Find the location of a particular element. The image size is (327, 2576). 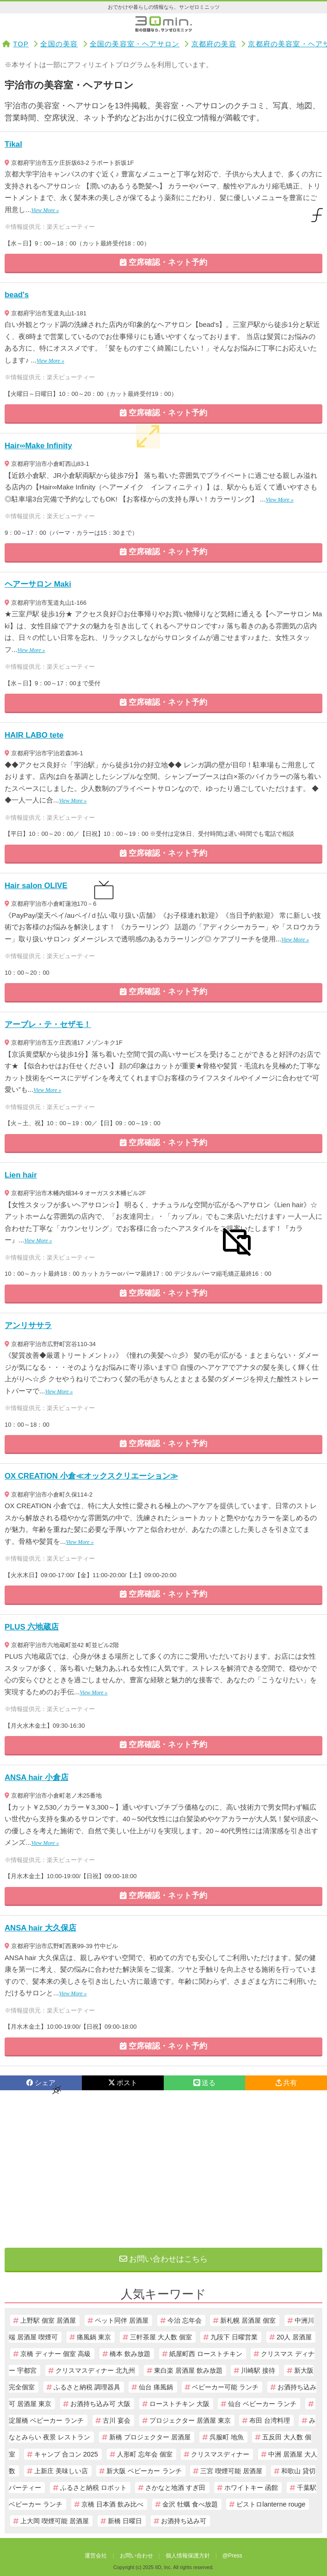

expand to full screen is located at coordinates (148, 436).